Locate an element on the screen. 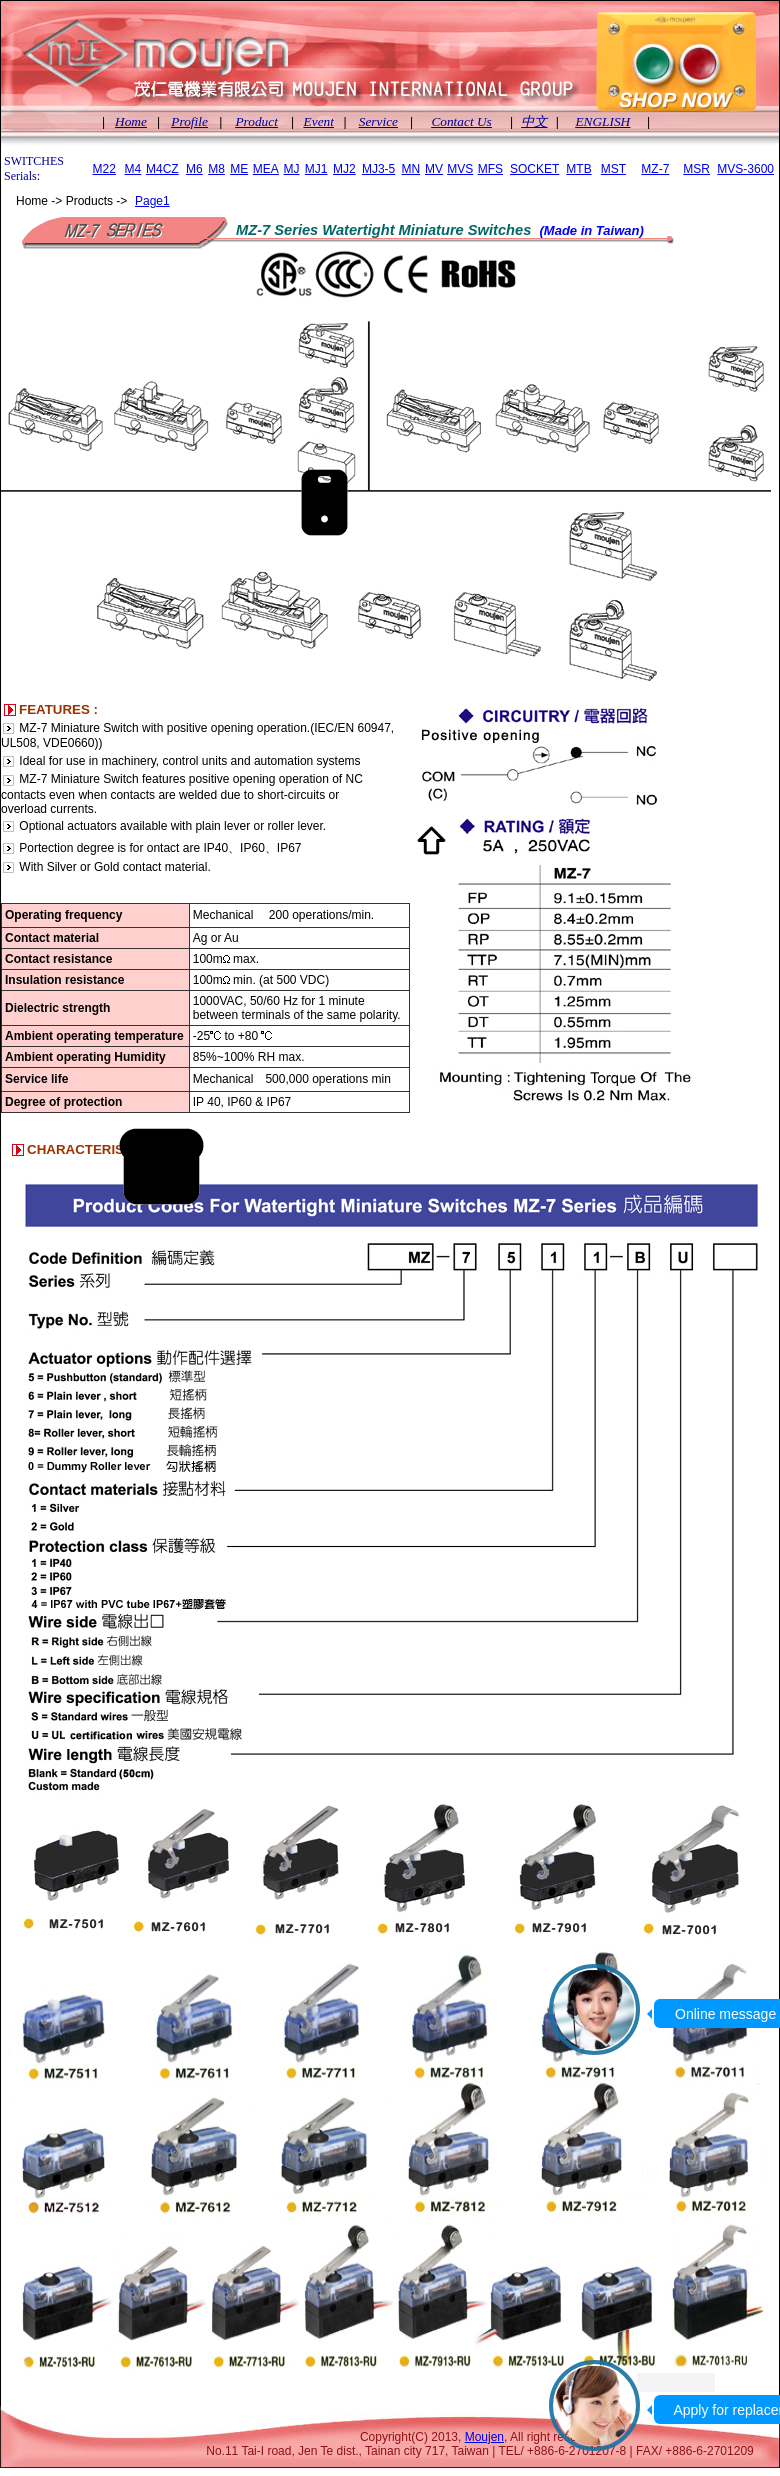 The height and width of the screenshot is (2476, 780). upload a file or content is located at coordinates (431, 841).